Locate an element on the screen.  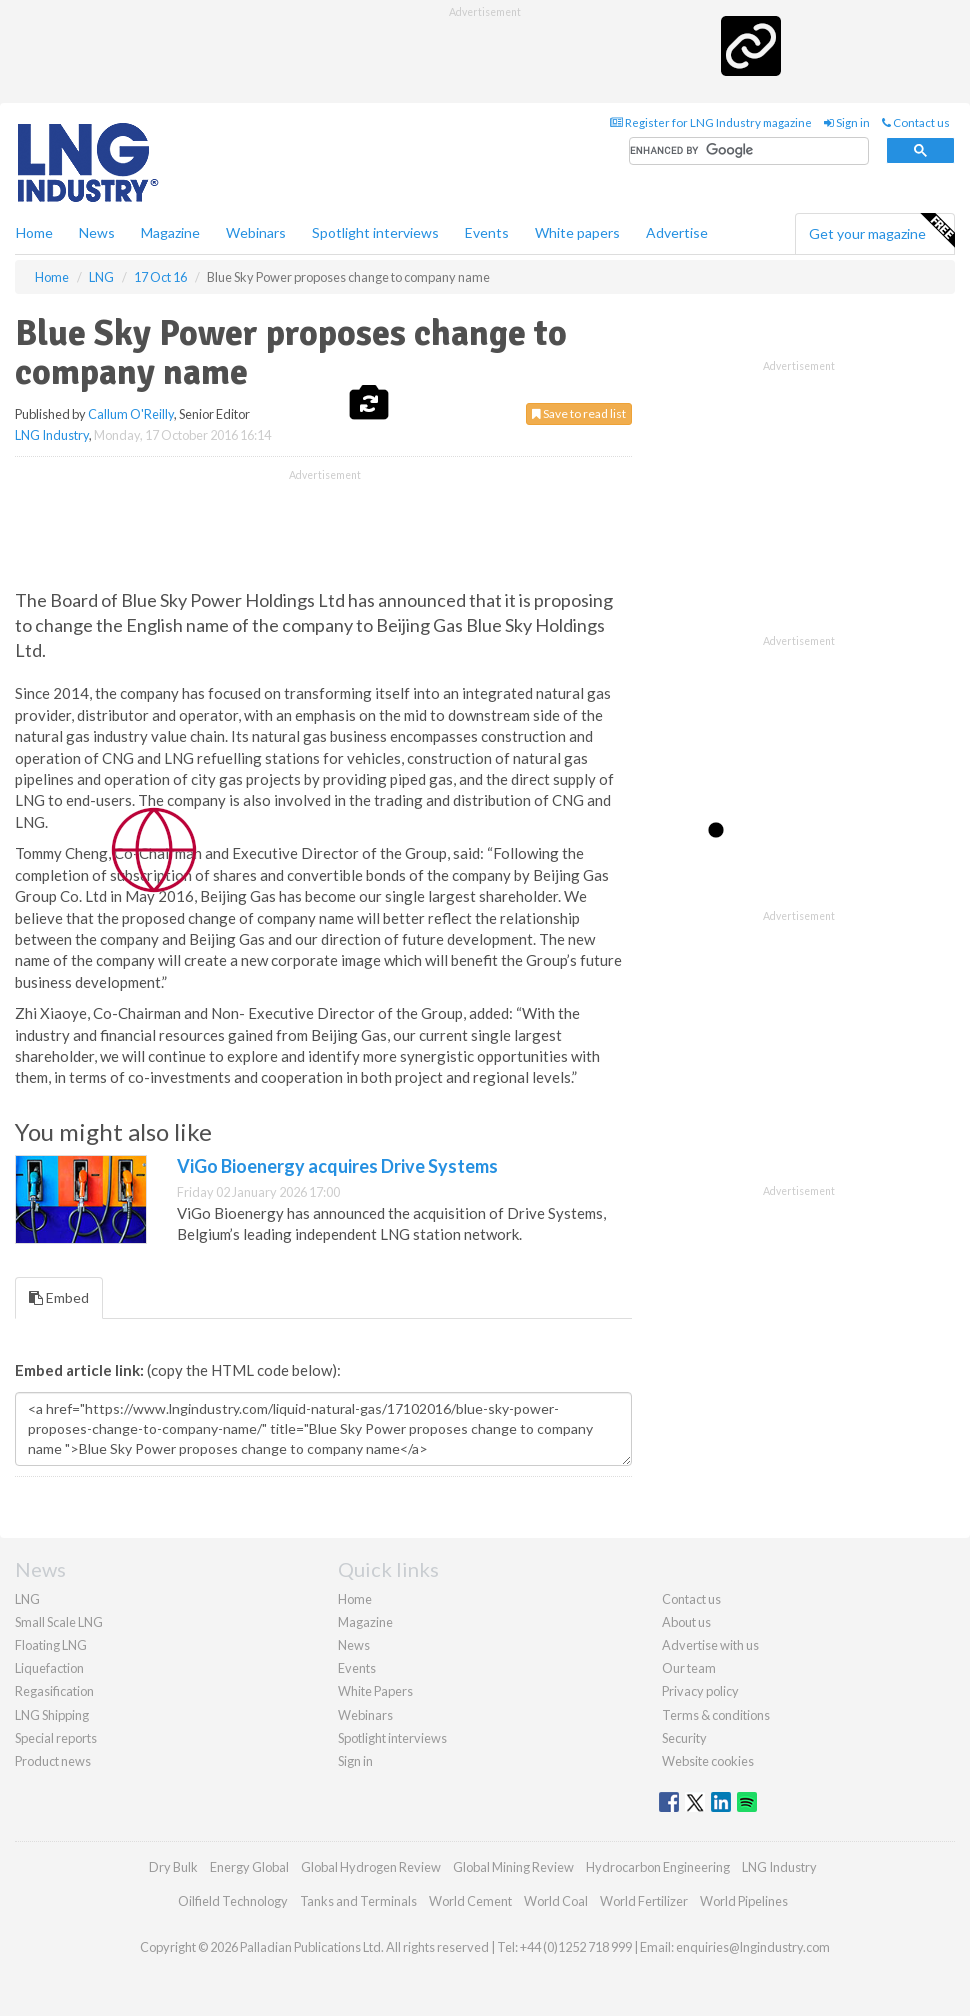
switch to global or worldwide view is located at coordinates (154, 850).